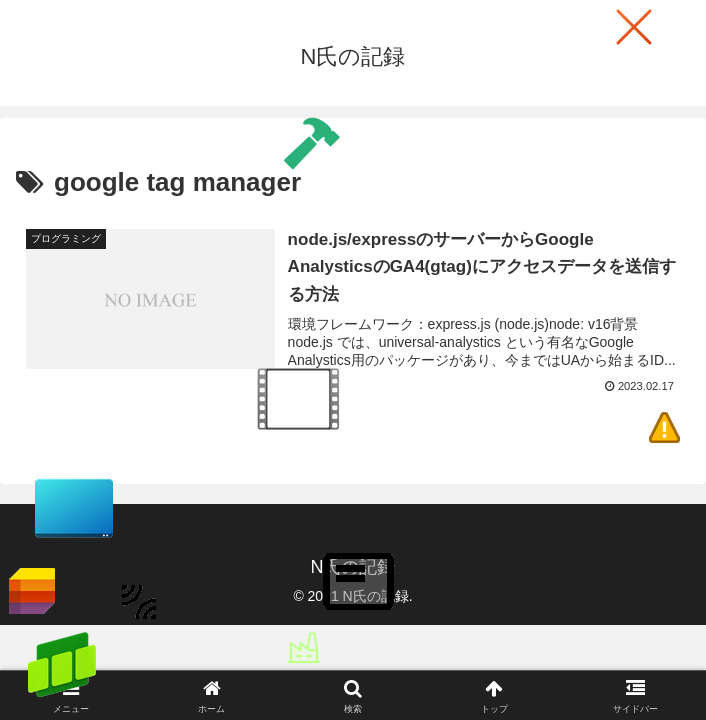  Describe the element at coordinates (312, 143) in the screenshot. I see `access tools or settings` at that location.